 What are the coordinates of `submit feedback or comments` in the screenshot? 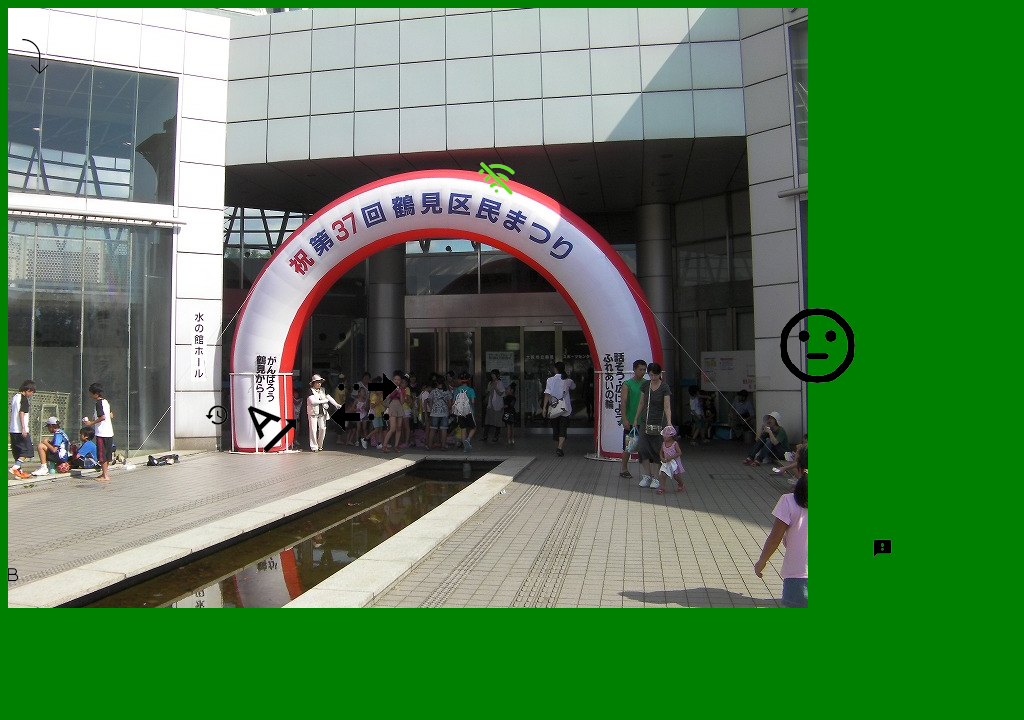 It's located at (882, 548).